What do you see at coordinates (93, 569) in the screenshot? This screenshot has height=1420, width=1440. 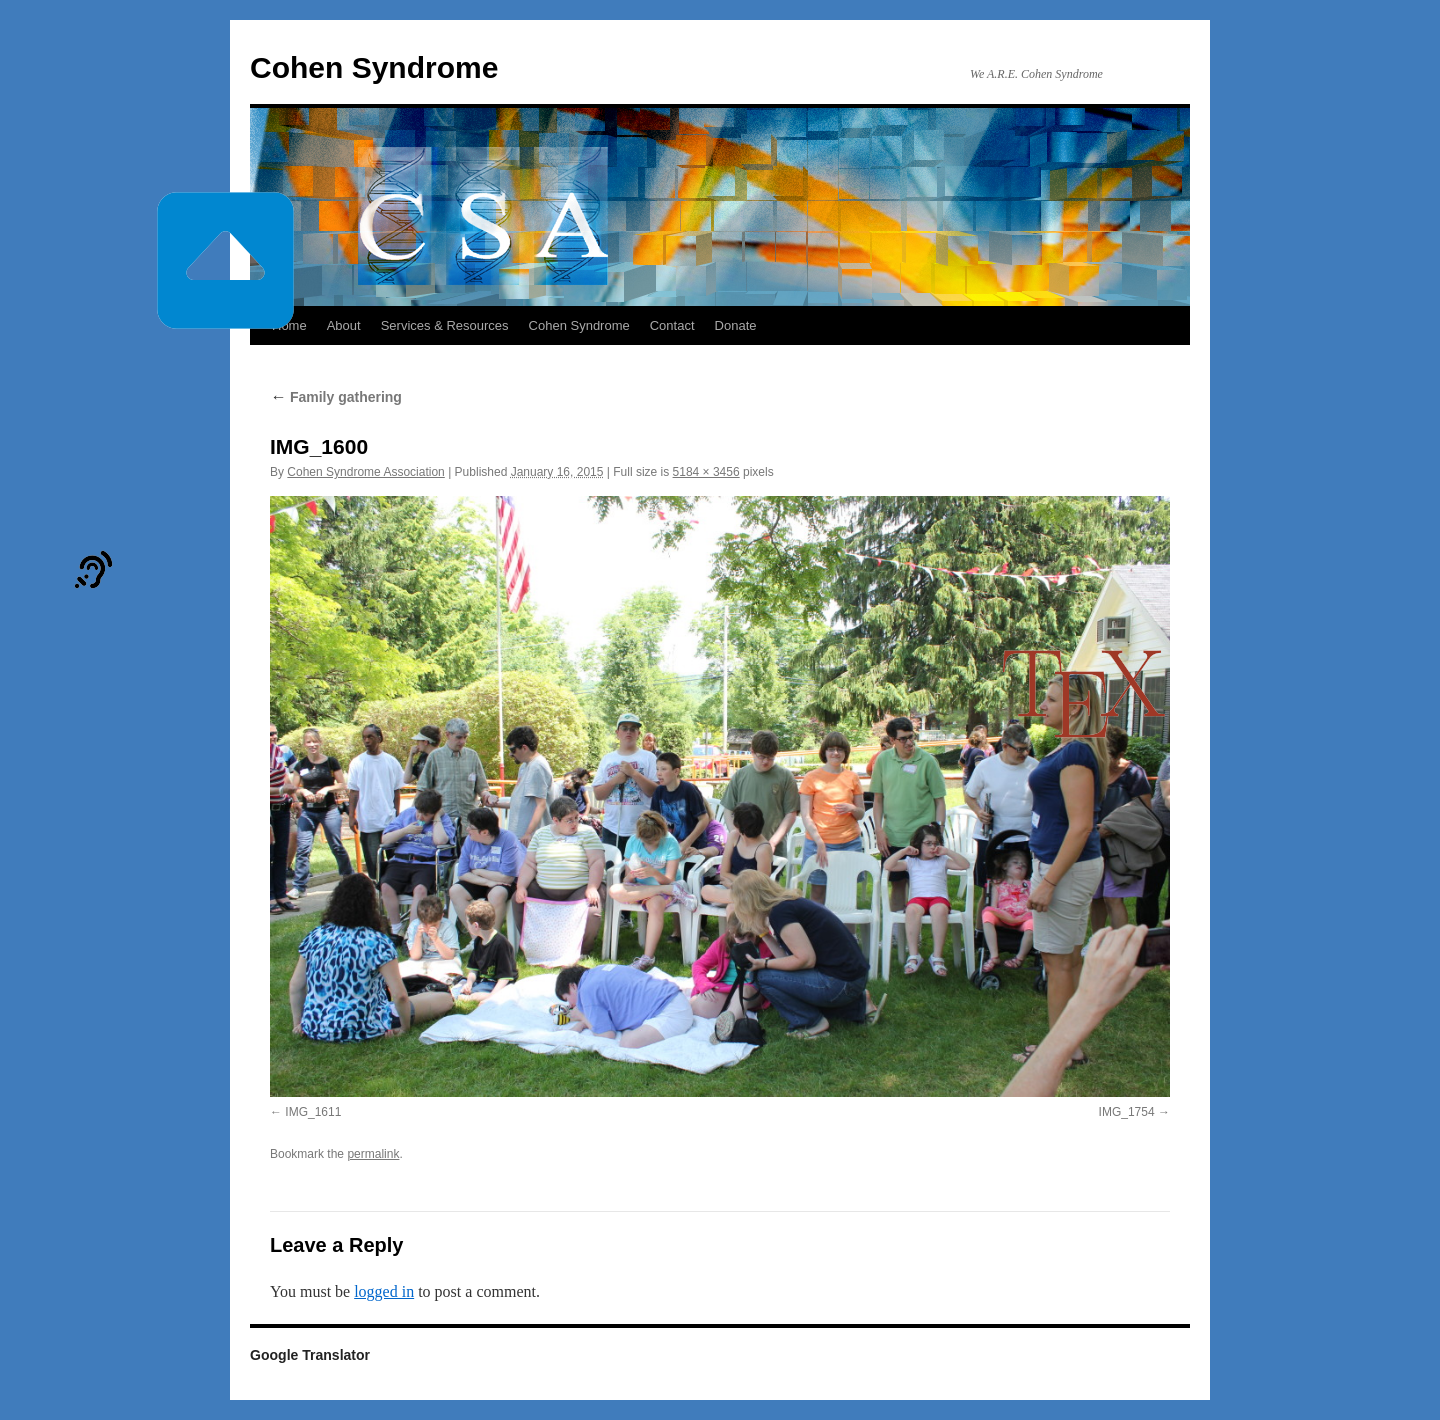 I see `enable accessibility audio features` at bounding box center [93, 569].